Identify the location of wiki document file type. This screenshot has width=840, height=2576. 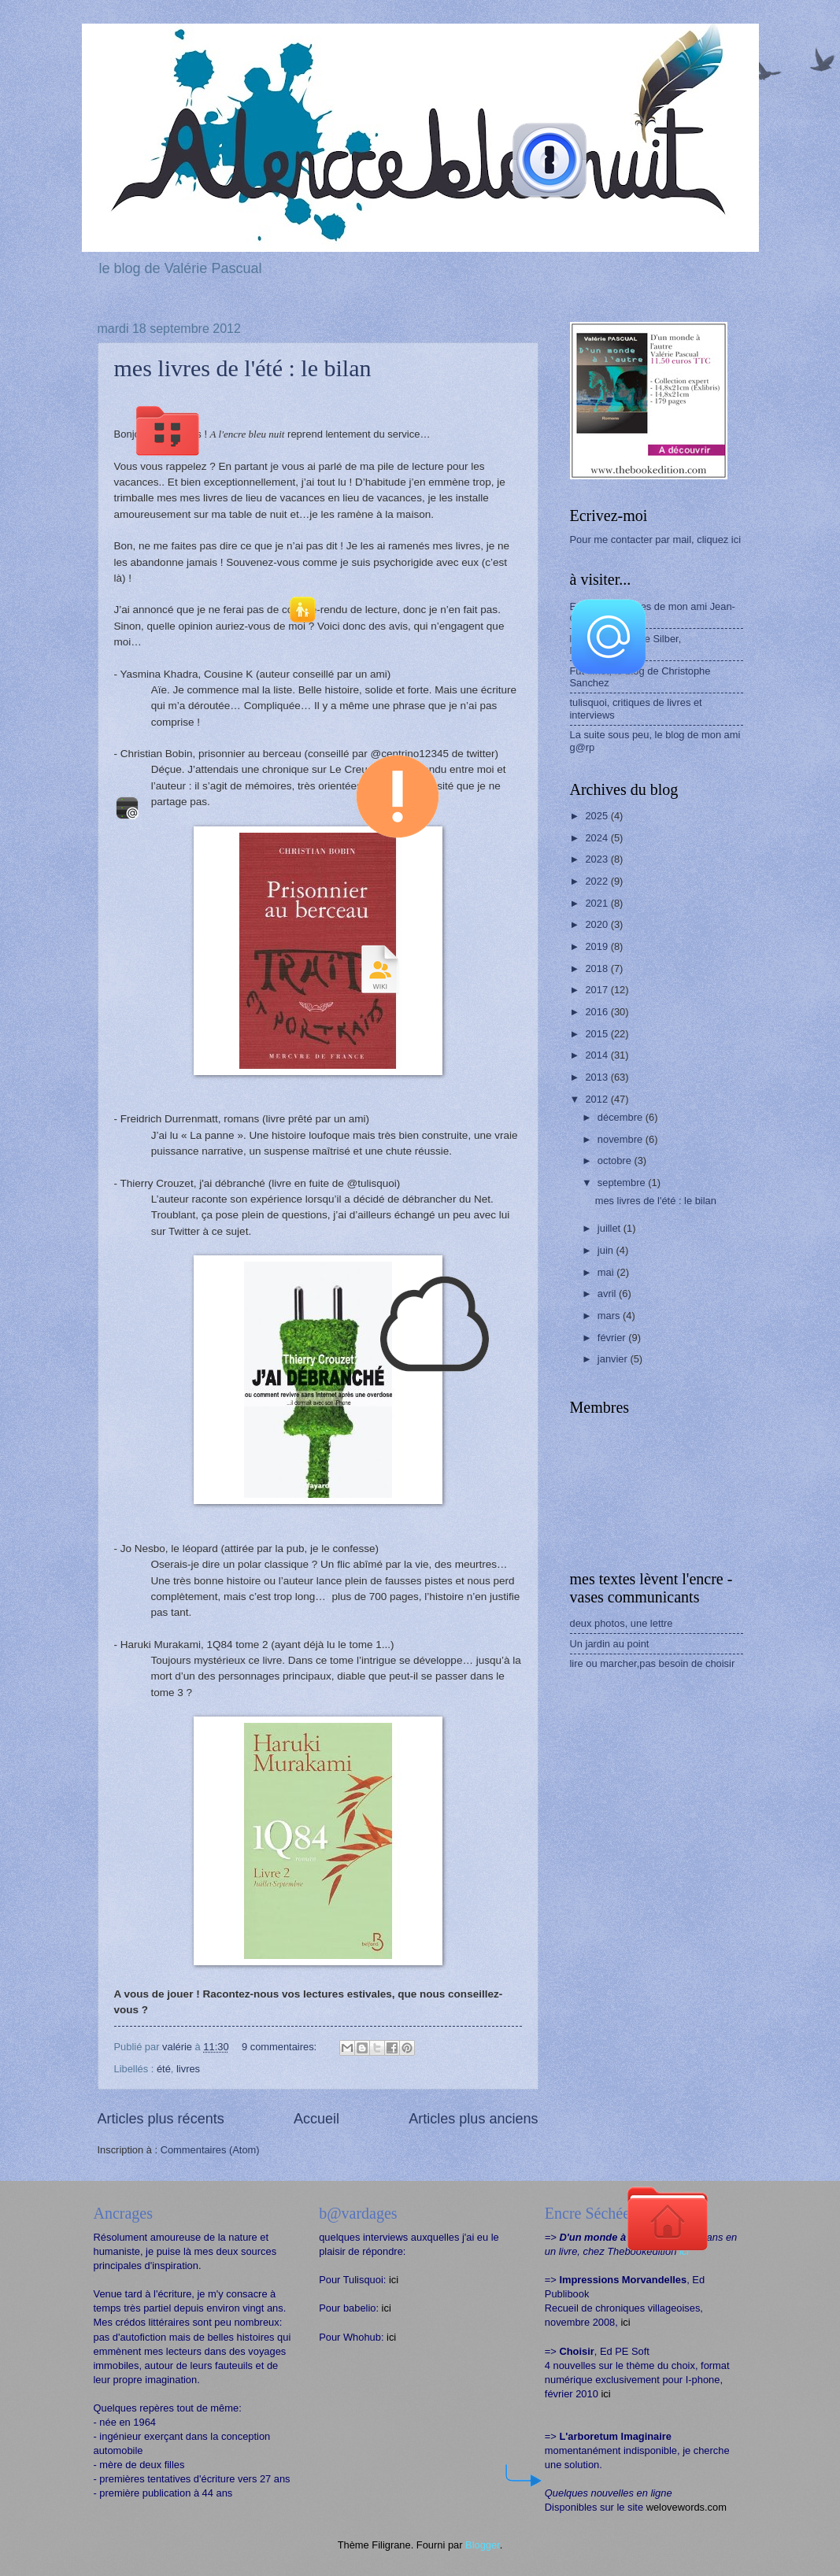
(379, 970).